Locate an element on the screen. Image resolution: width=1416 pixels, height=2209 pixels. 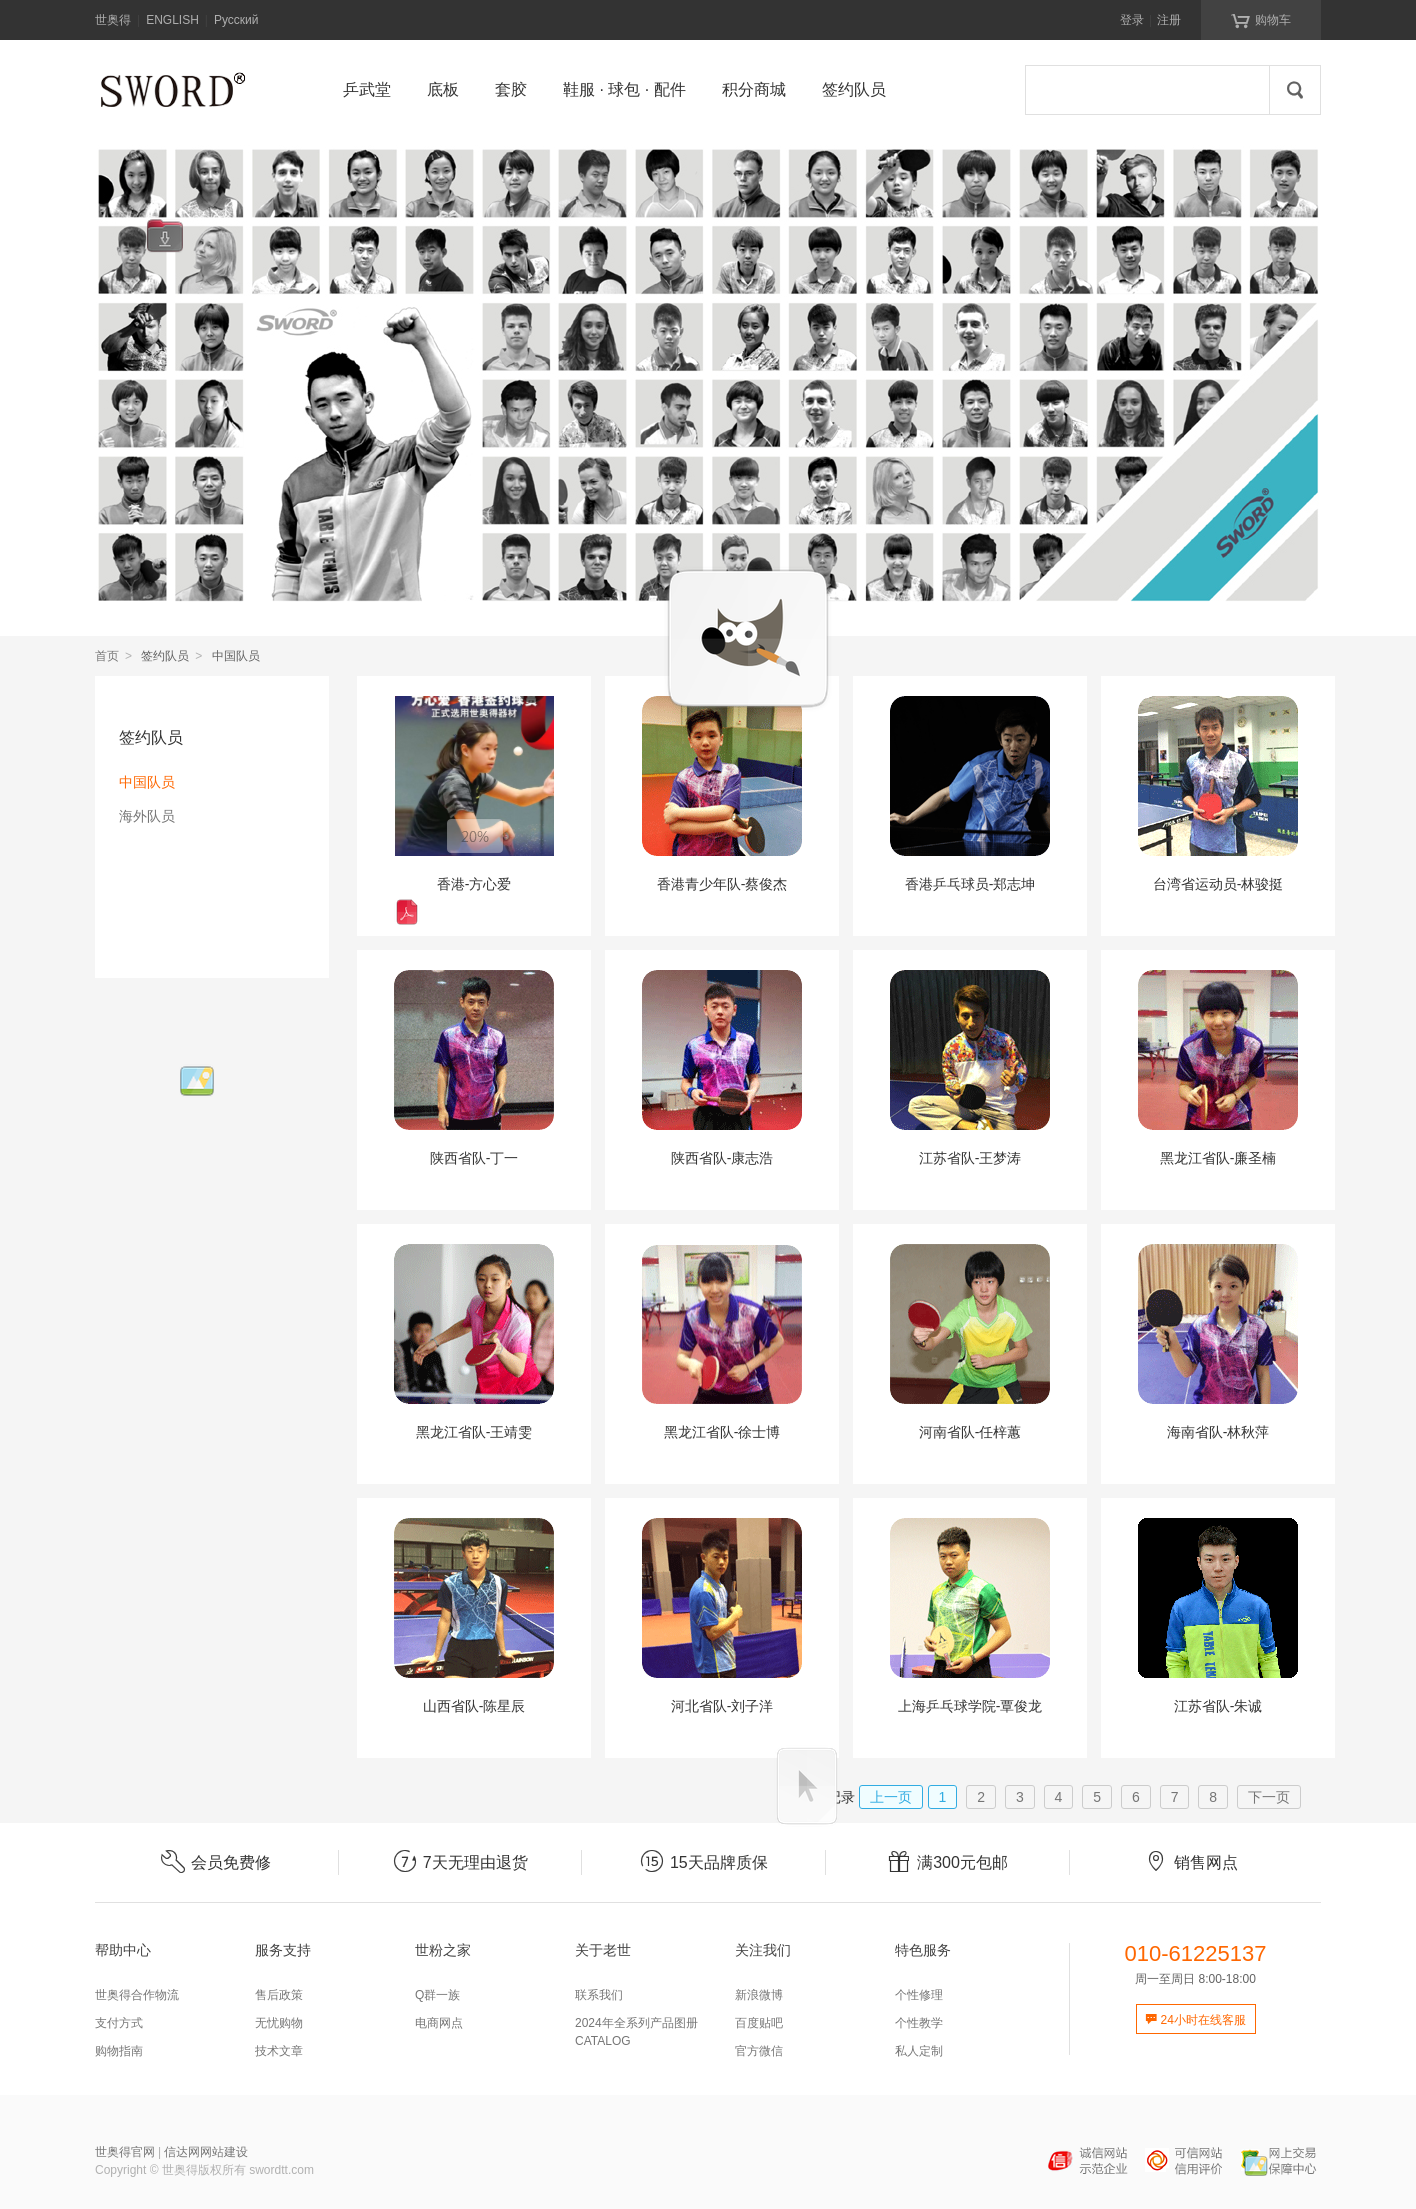
open a GIMP image file is located at coordinates (748, 633).